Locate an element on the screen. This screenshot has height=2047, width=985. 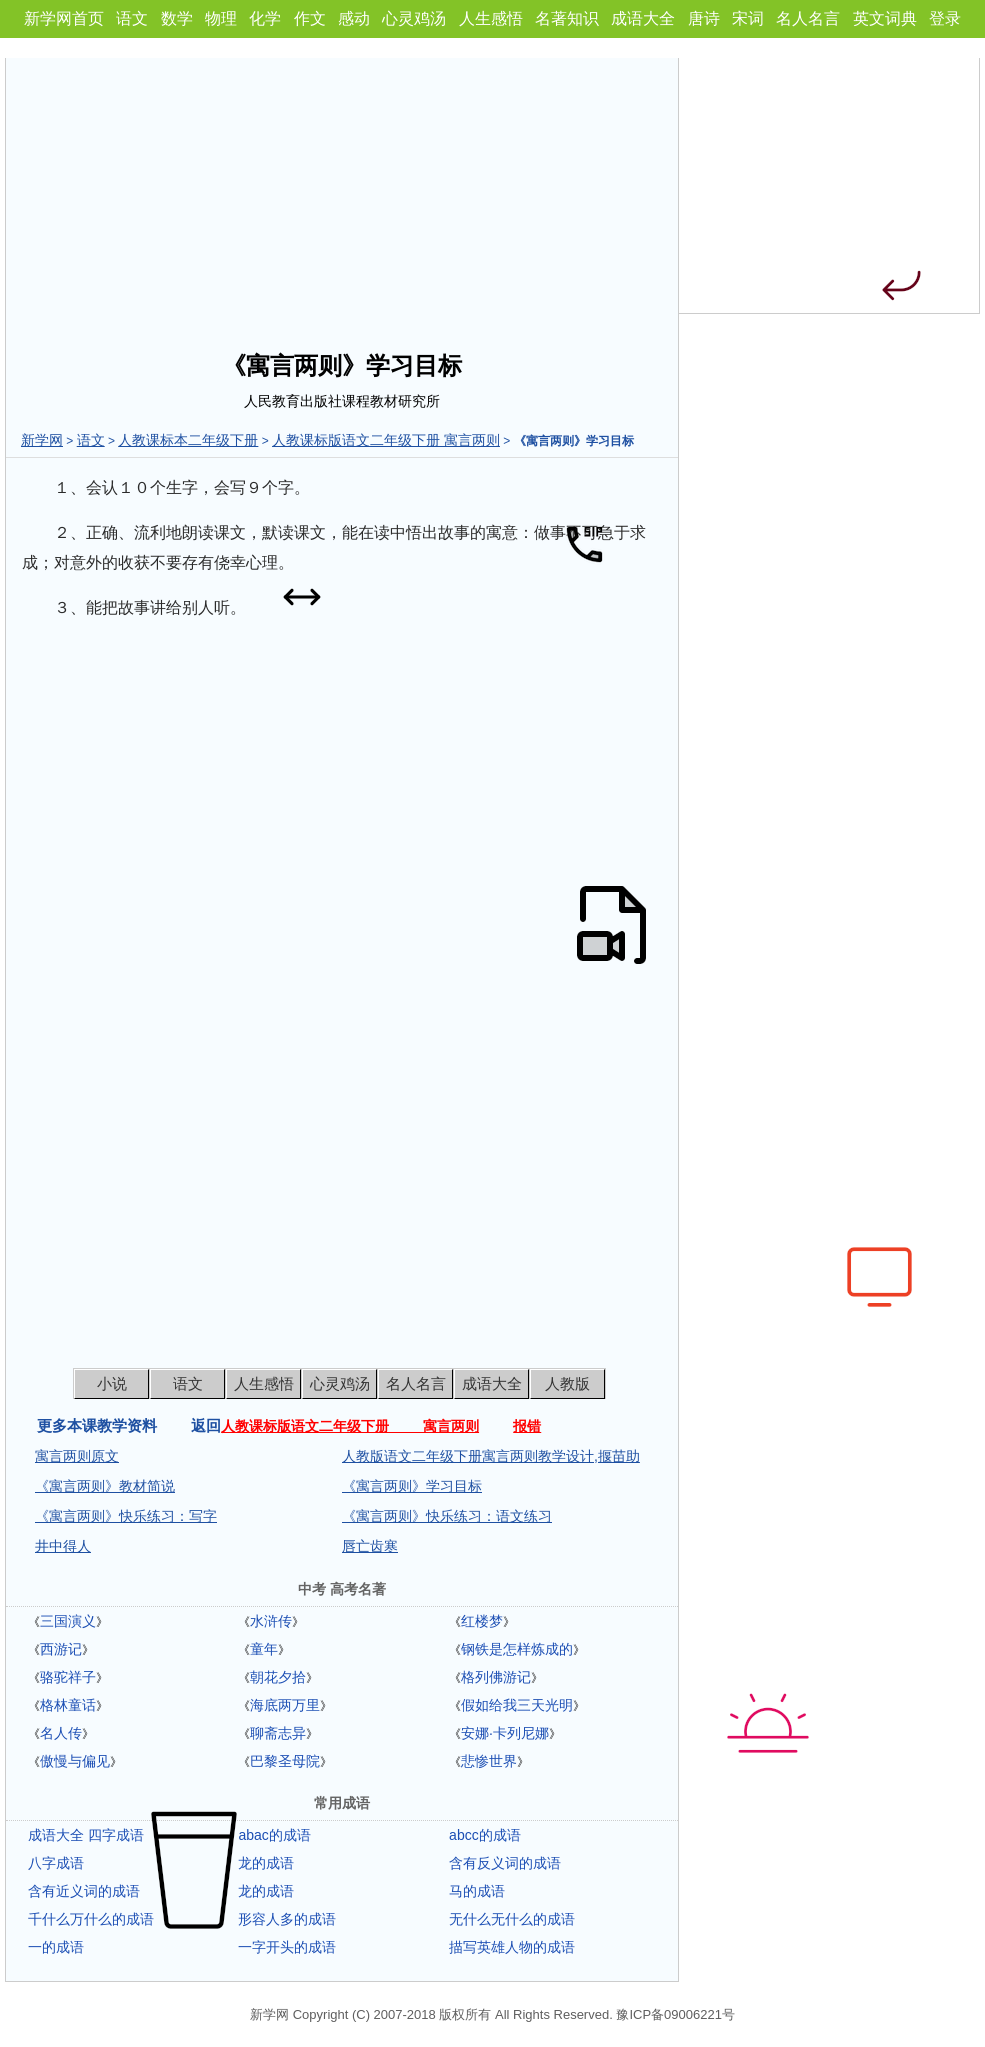
view display settings is located at coordinates (879, 1274).